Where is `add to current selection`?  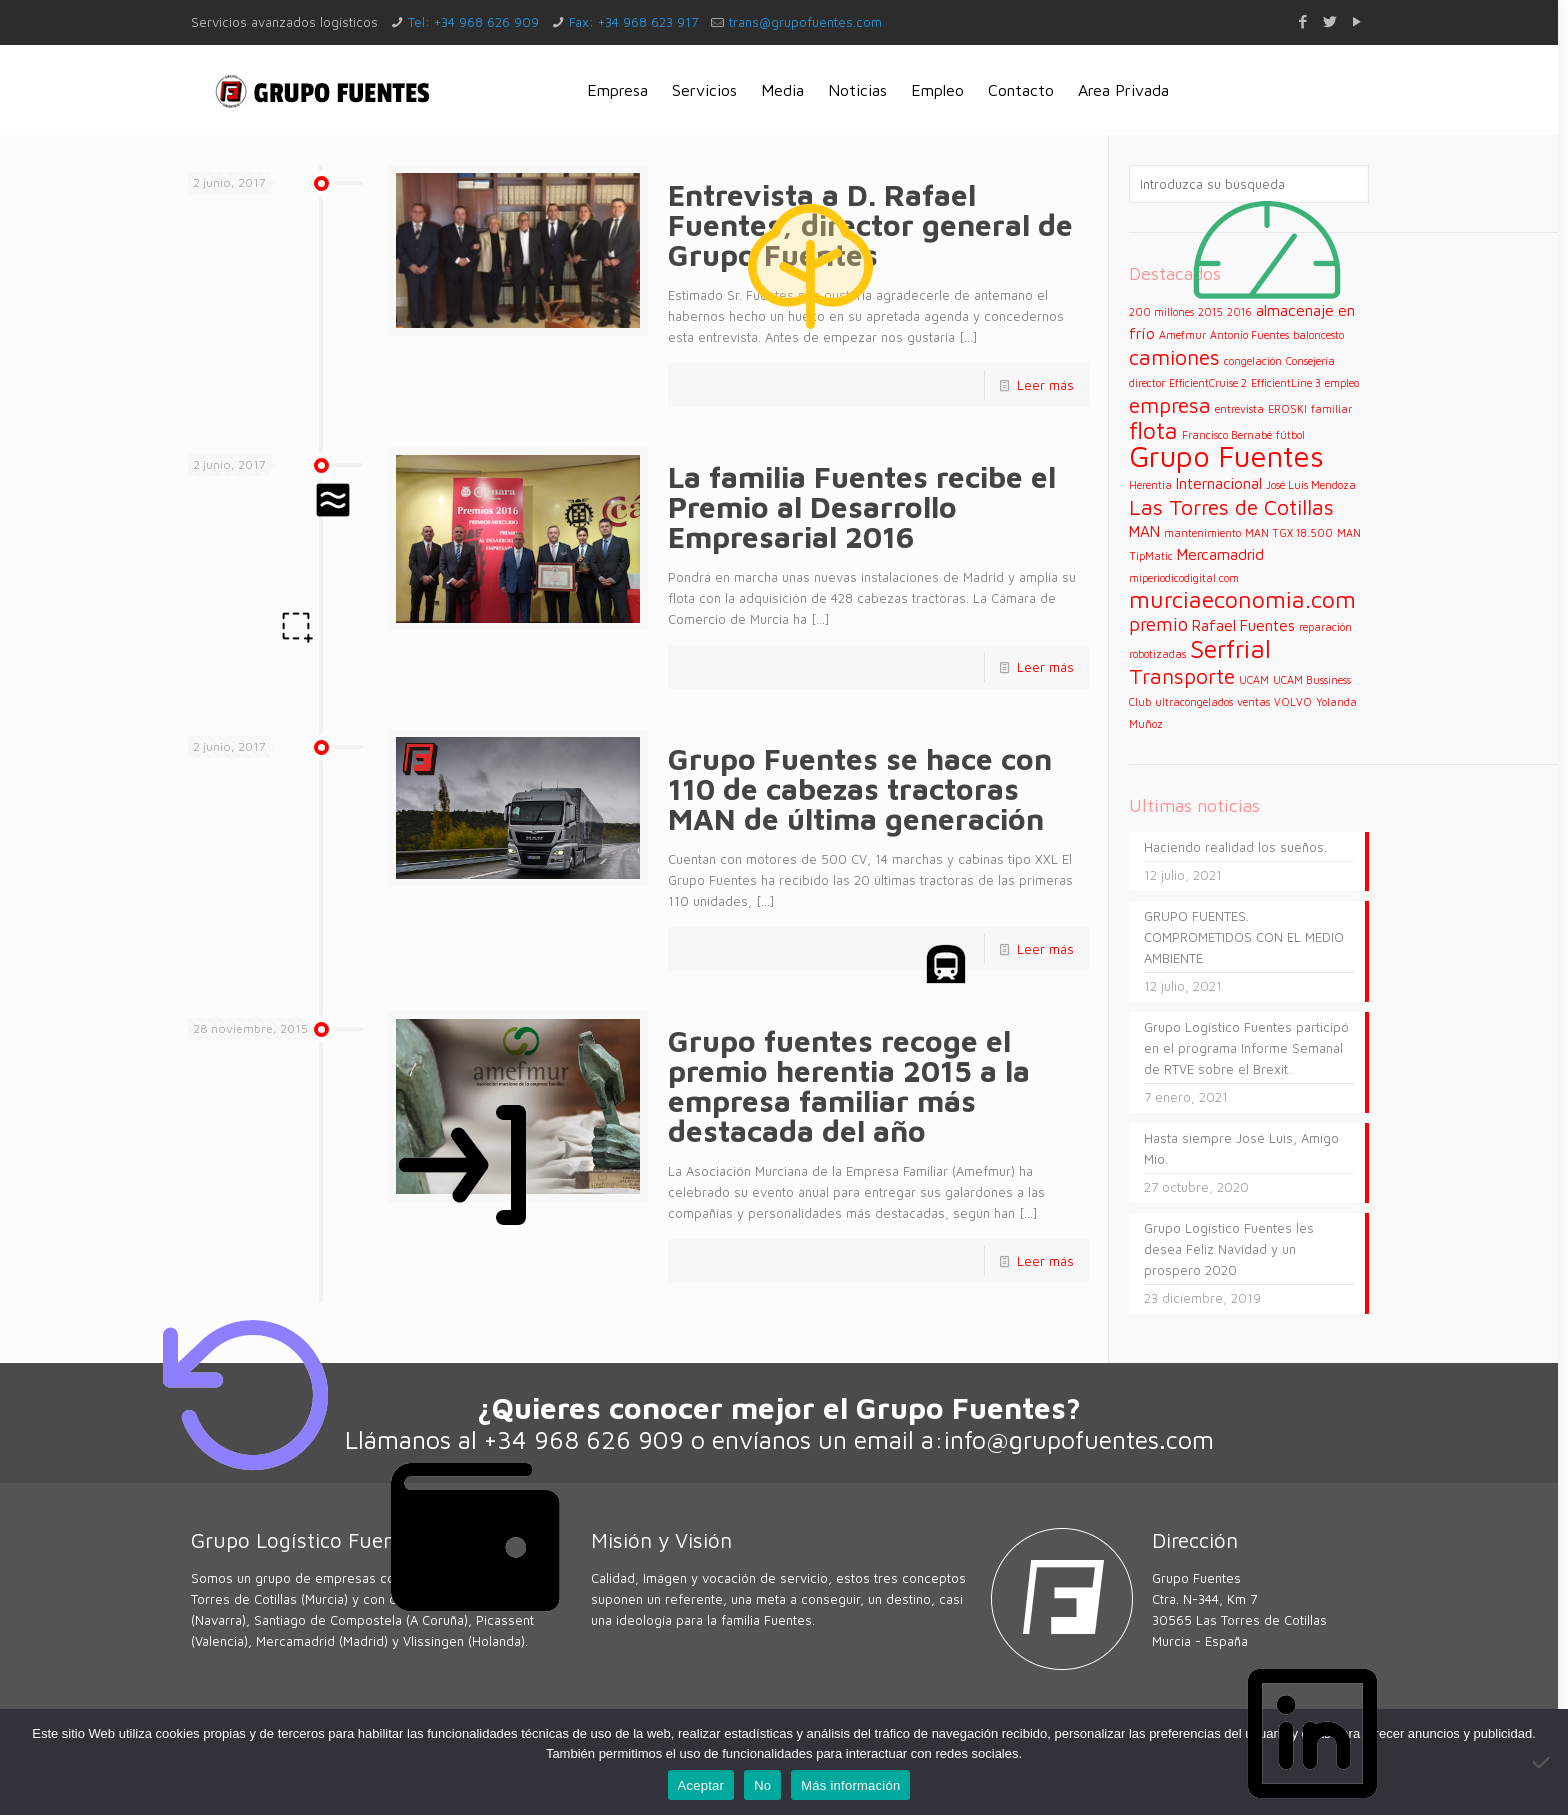
add to current selection is located at coordinates (296, 626).